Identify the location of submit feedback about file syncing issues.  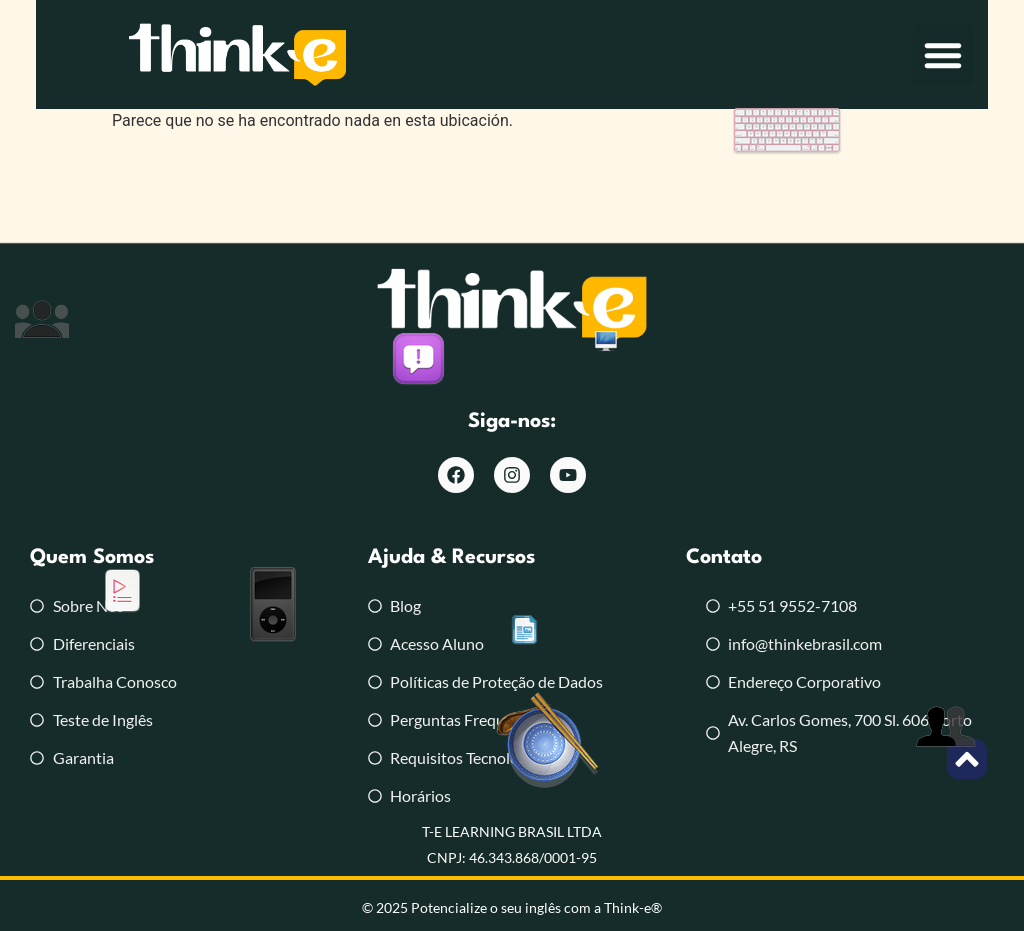
(418, 358).